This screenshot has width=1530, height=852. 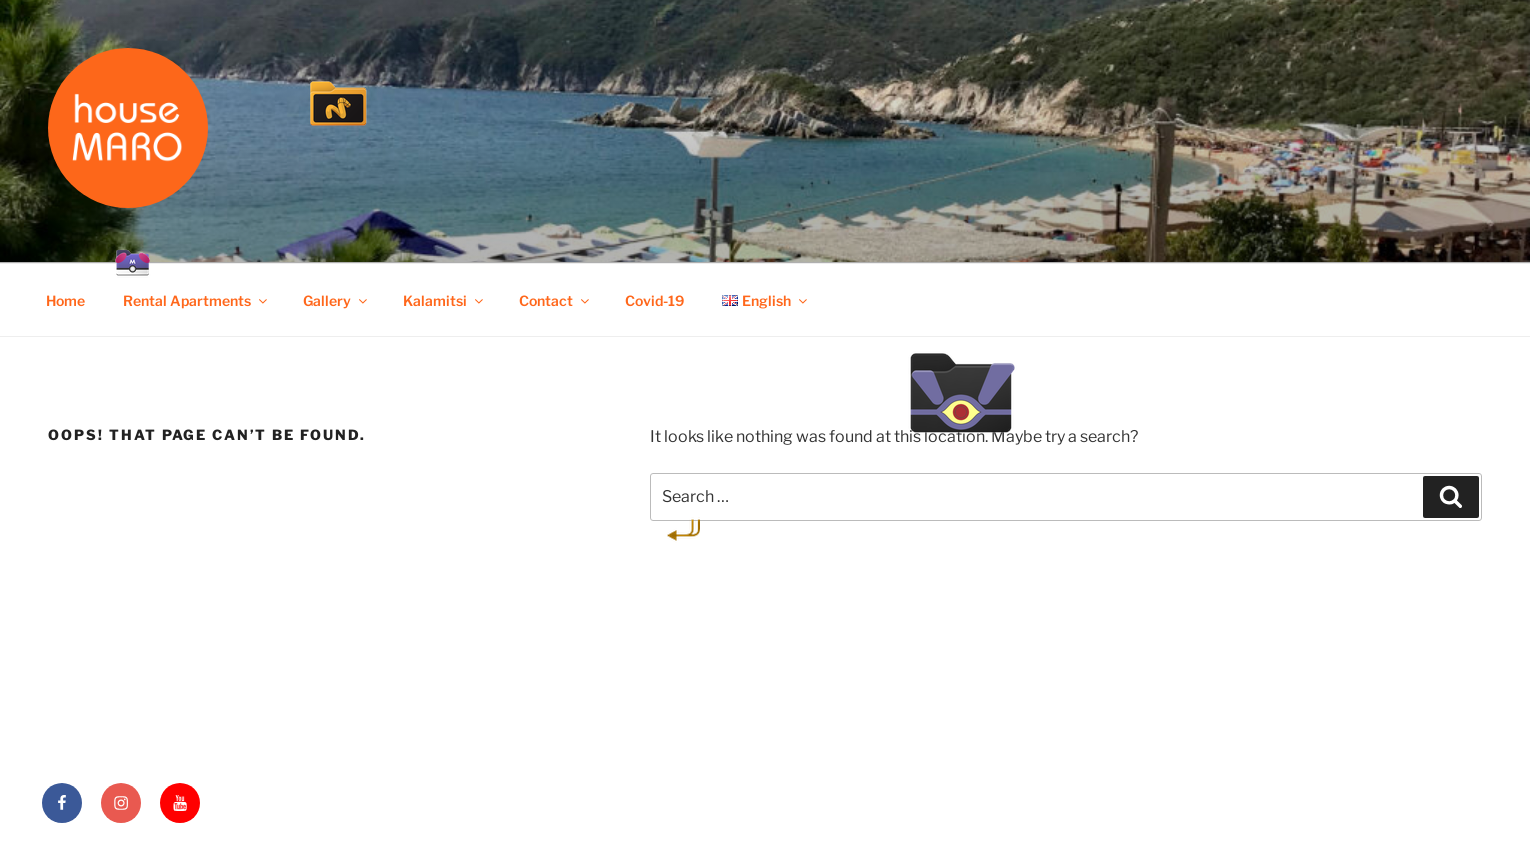 What do you see at coordinates (683, 528) in the screenshot?
I see `reply to all recipients of an email` at bounding box center [683, 528].